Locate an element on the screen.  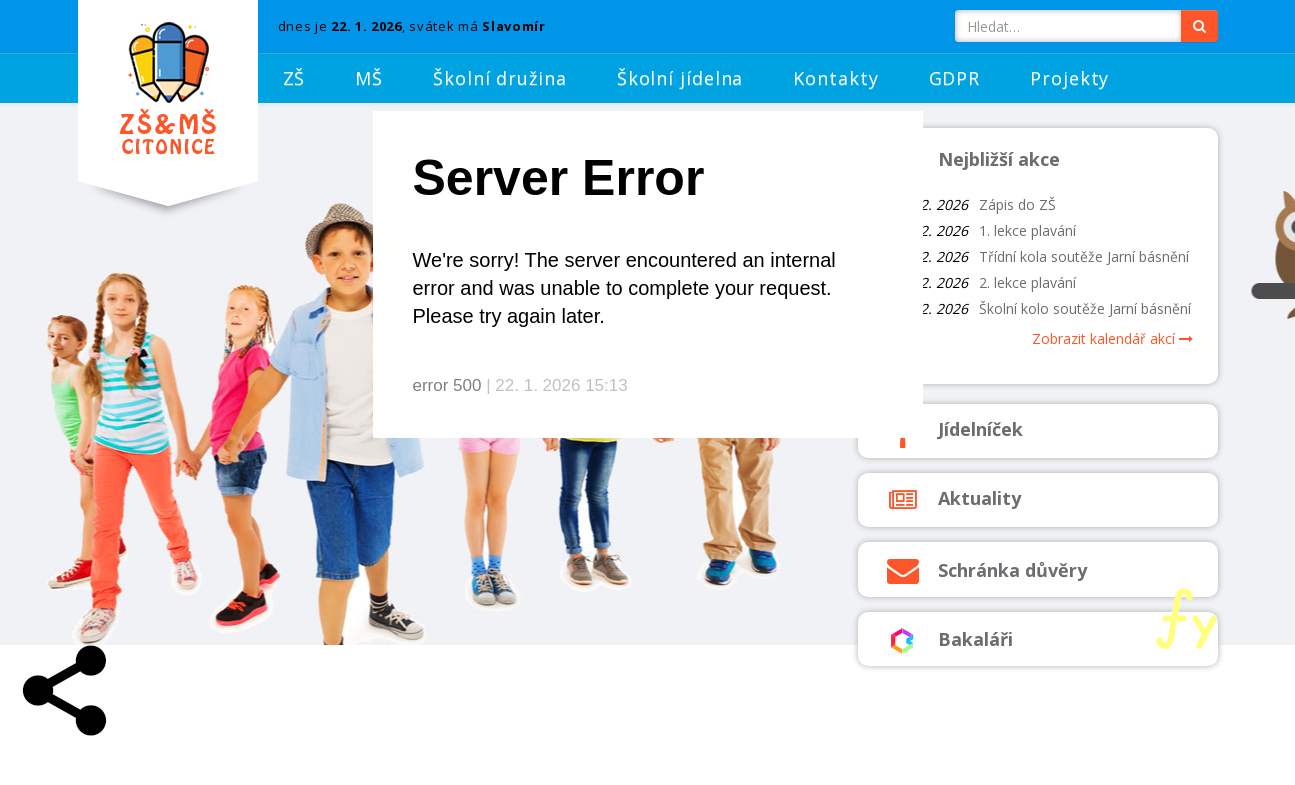
insert mathematical function notation is located at coordinates (1186, 618).